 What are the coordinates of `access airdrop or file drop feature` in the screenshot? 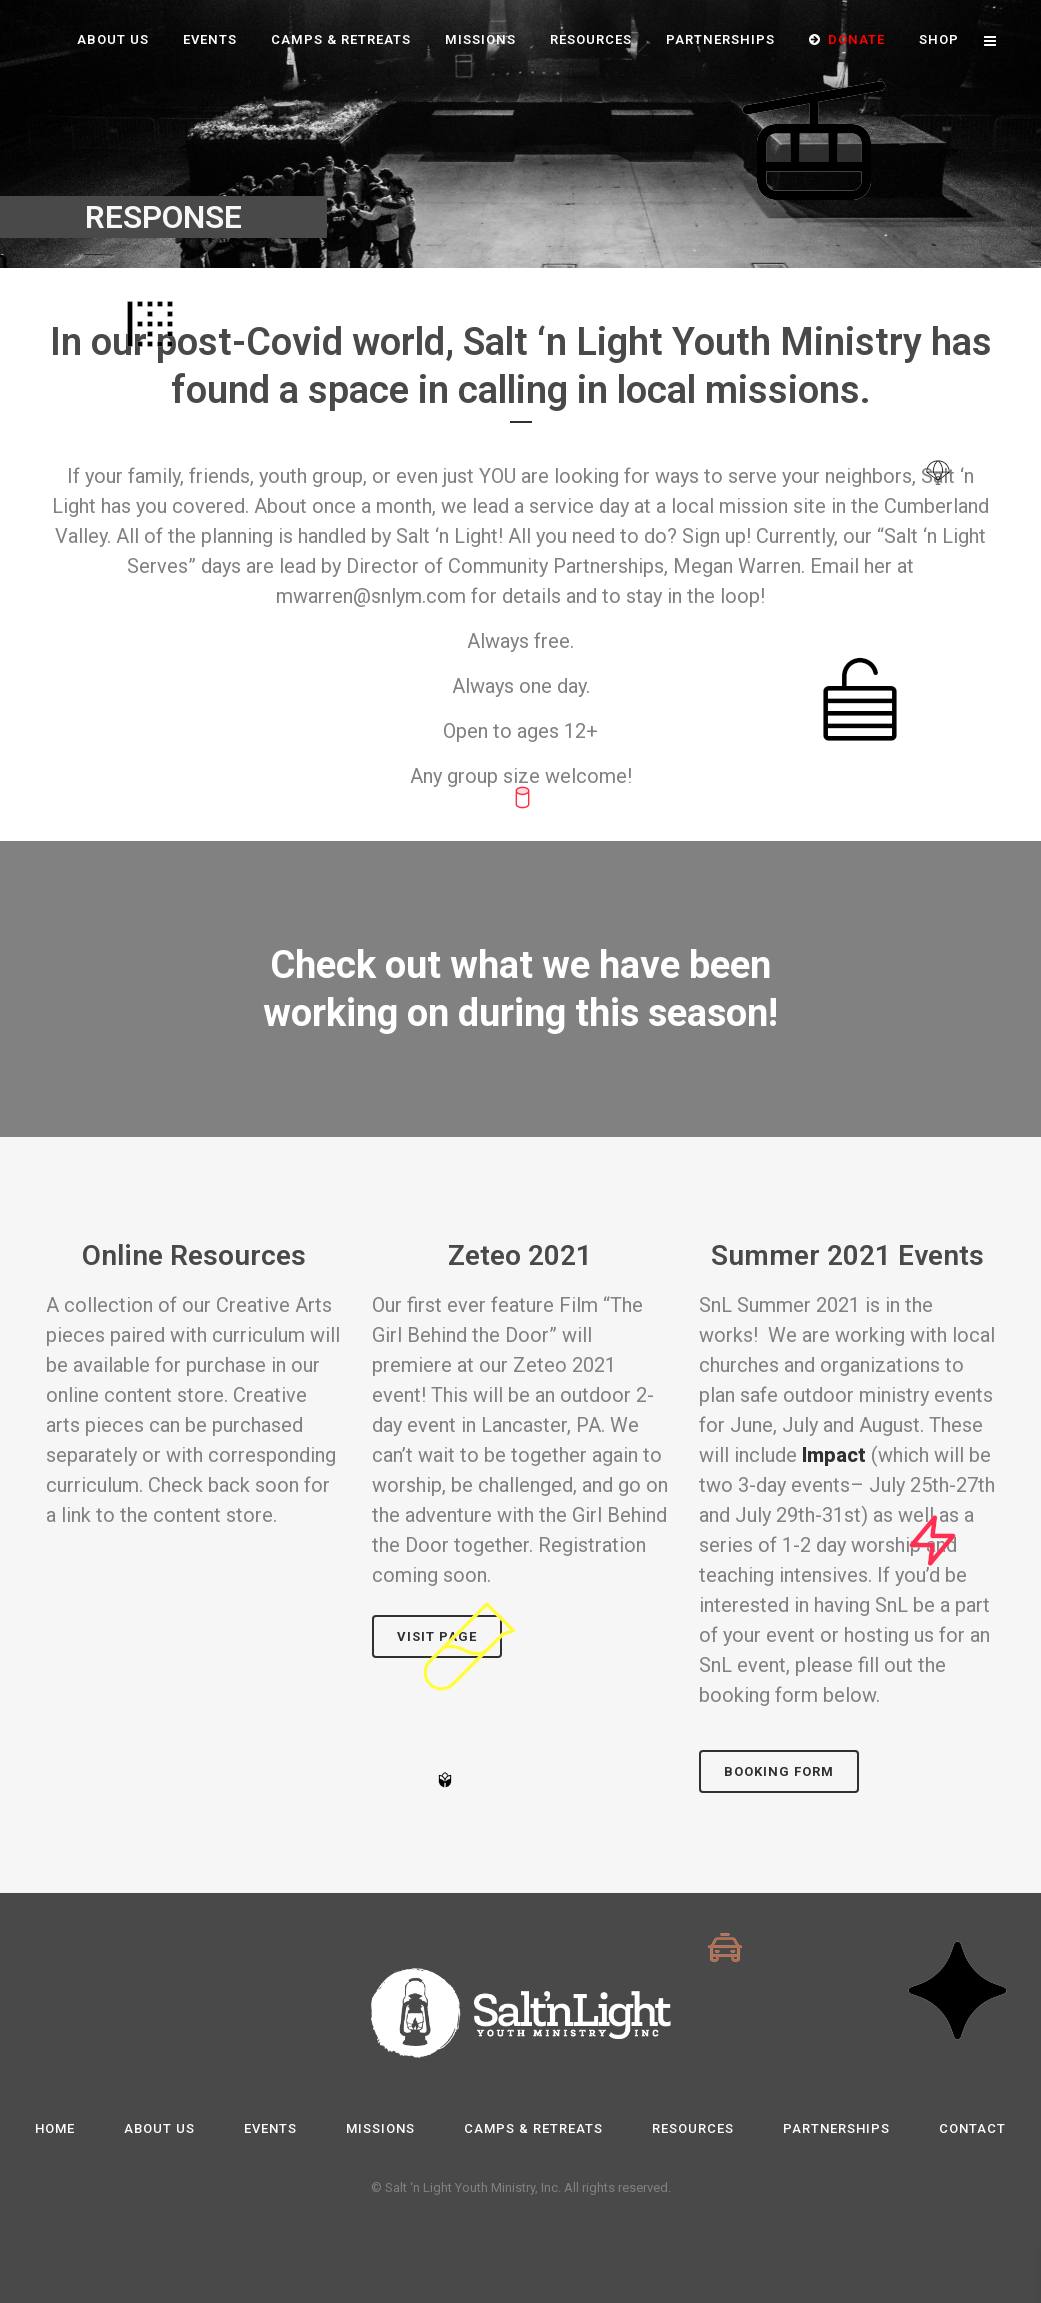 It's located at (938, 473).